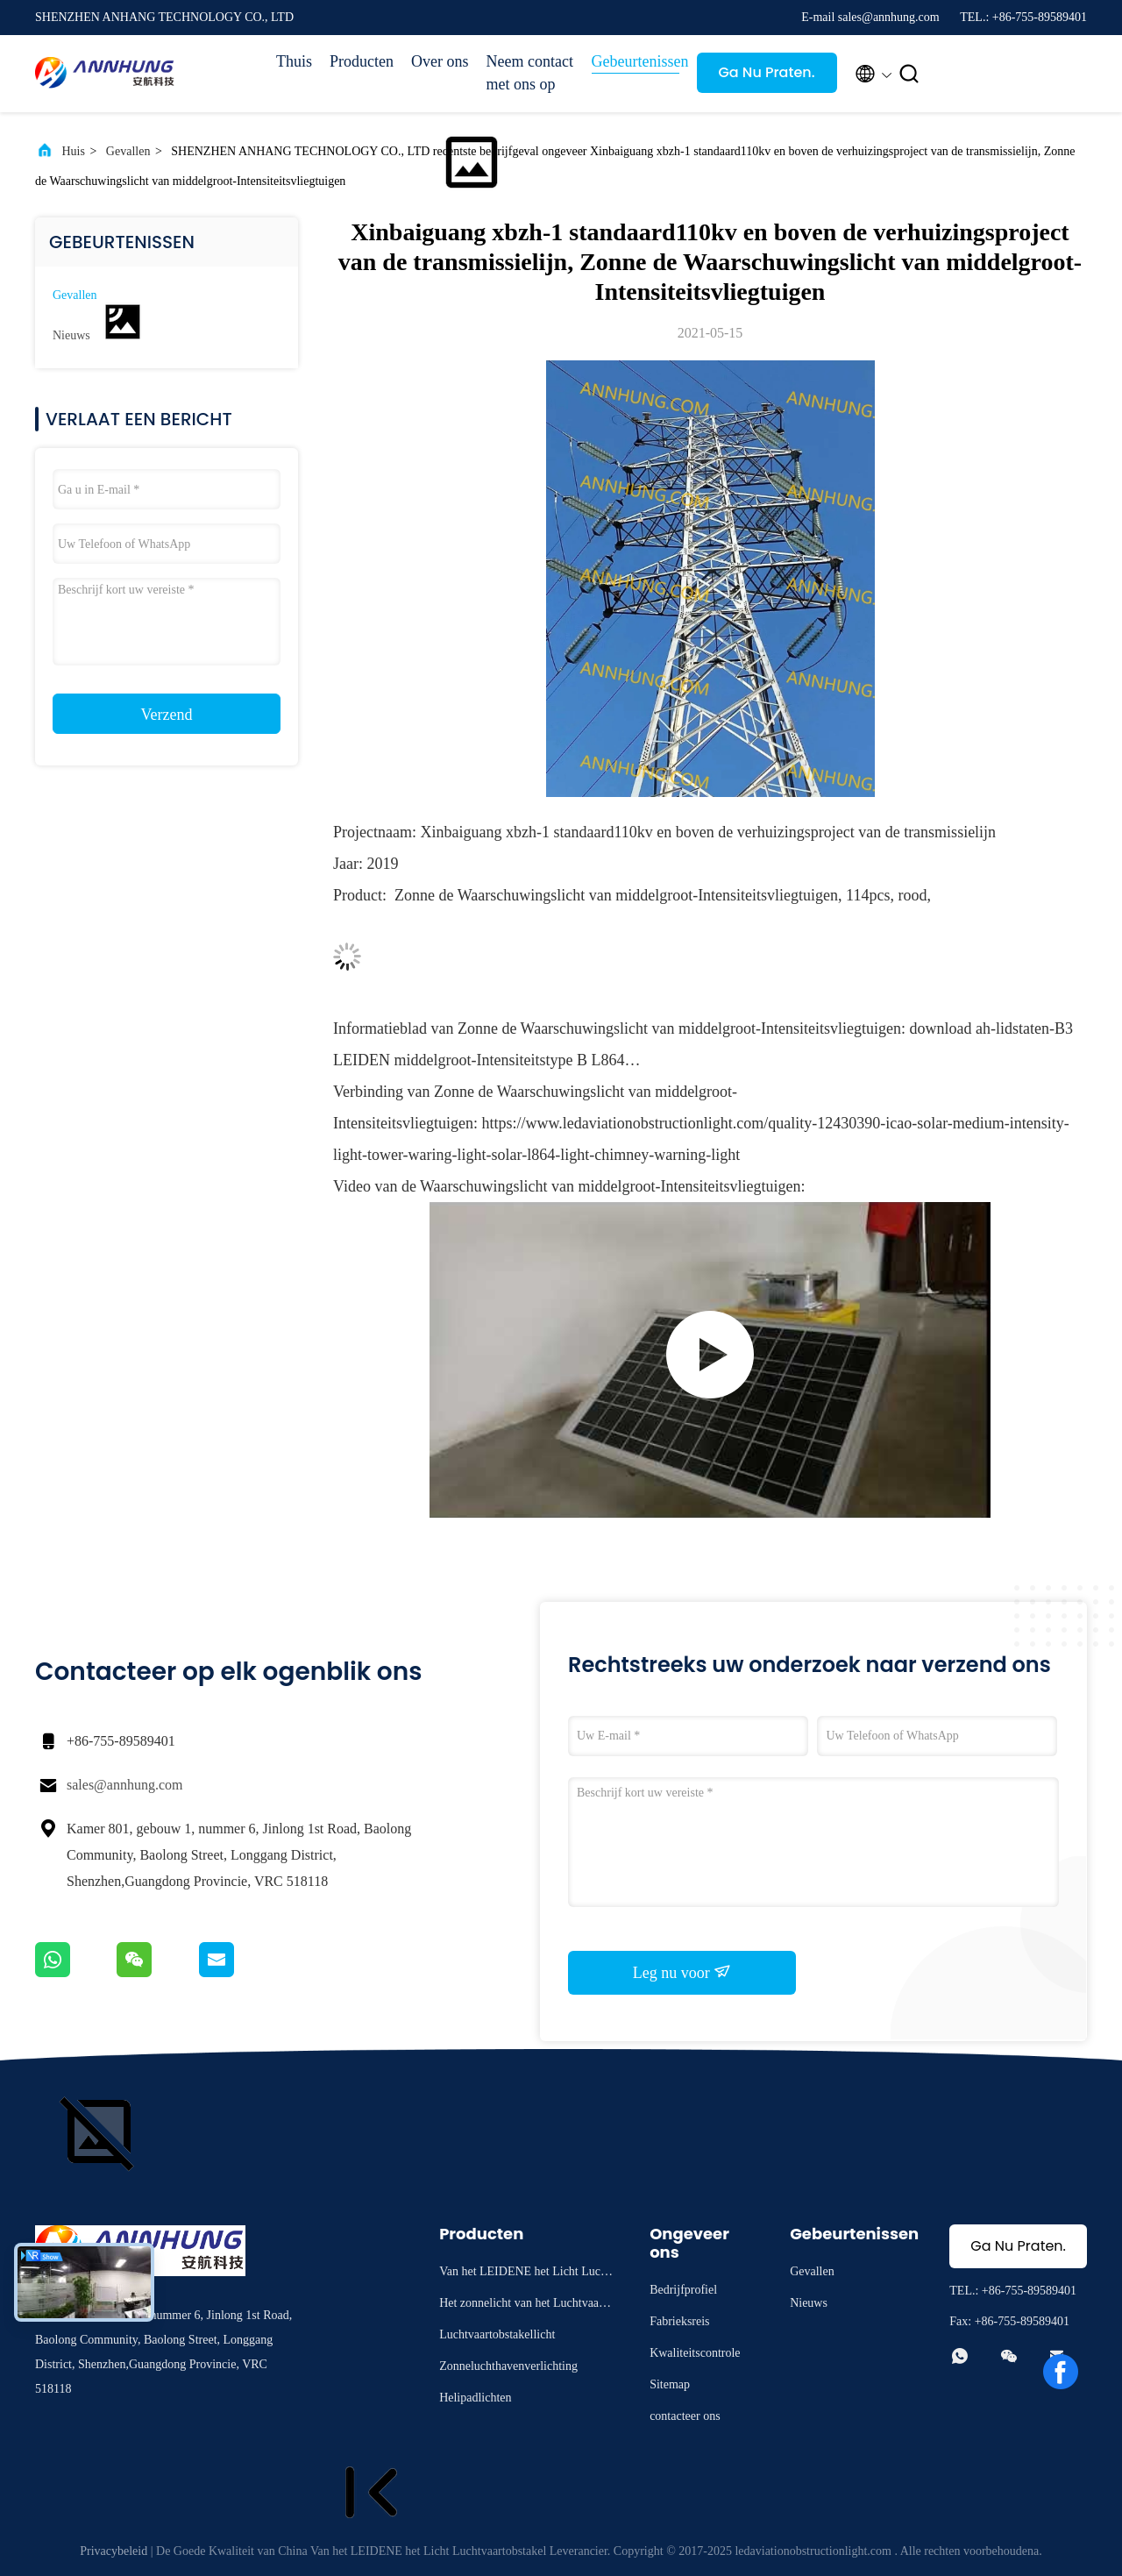  Describe the element at coordinates (472, 162) in the screenshot. I see `insert an image into your document` at that location.